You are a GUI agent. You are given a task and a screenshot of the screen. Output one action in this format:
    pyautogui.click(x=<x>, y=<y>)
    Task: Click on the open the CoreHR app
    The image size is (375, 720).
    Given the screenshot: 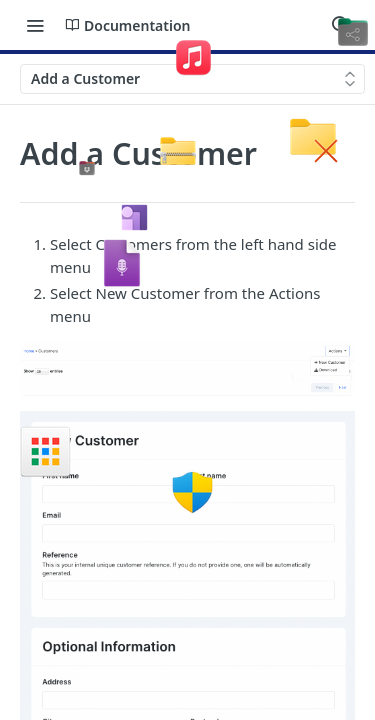 What is the action you would take?
    pyautogui.click(x=134, y=217)
    